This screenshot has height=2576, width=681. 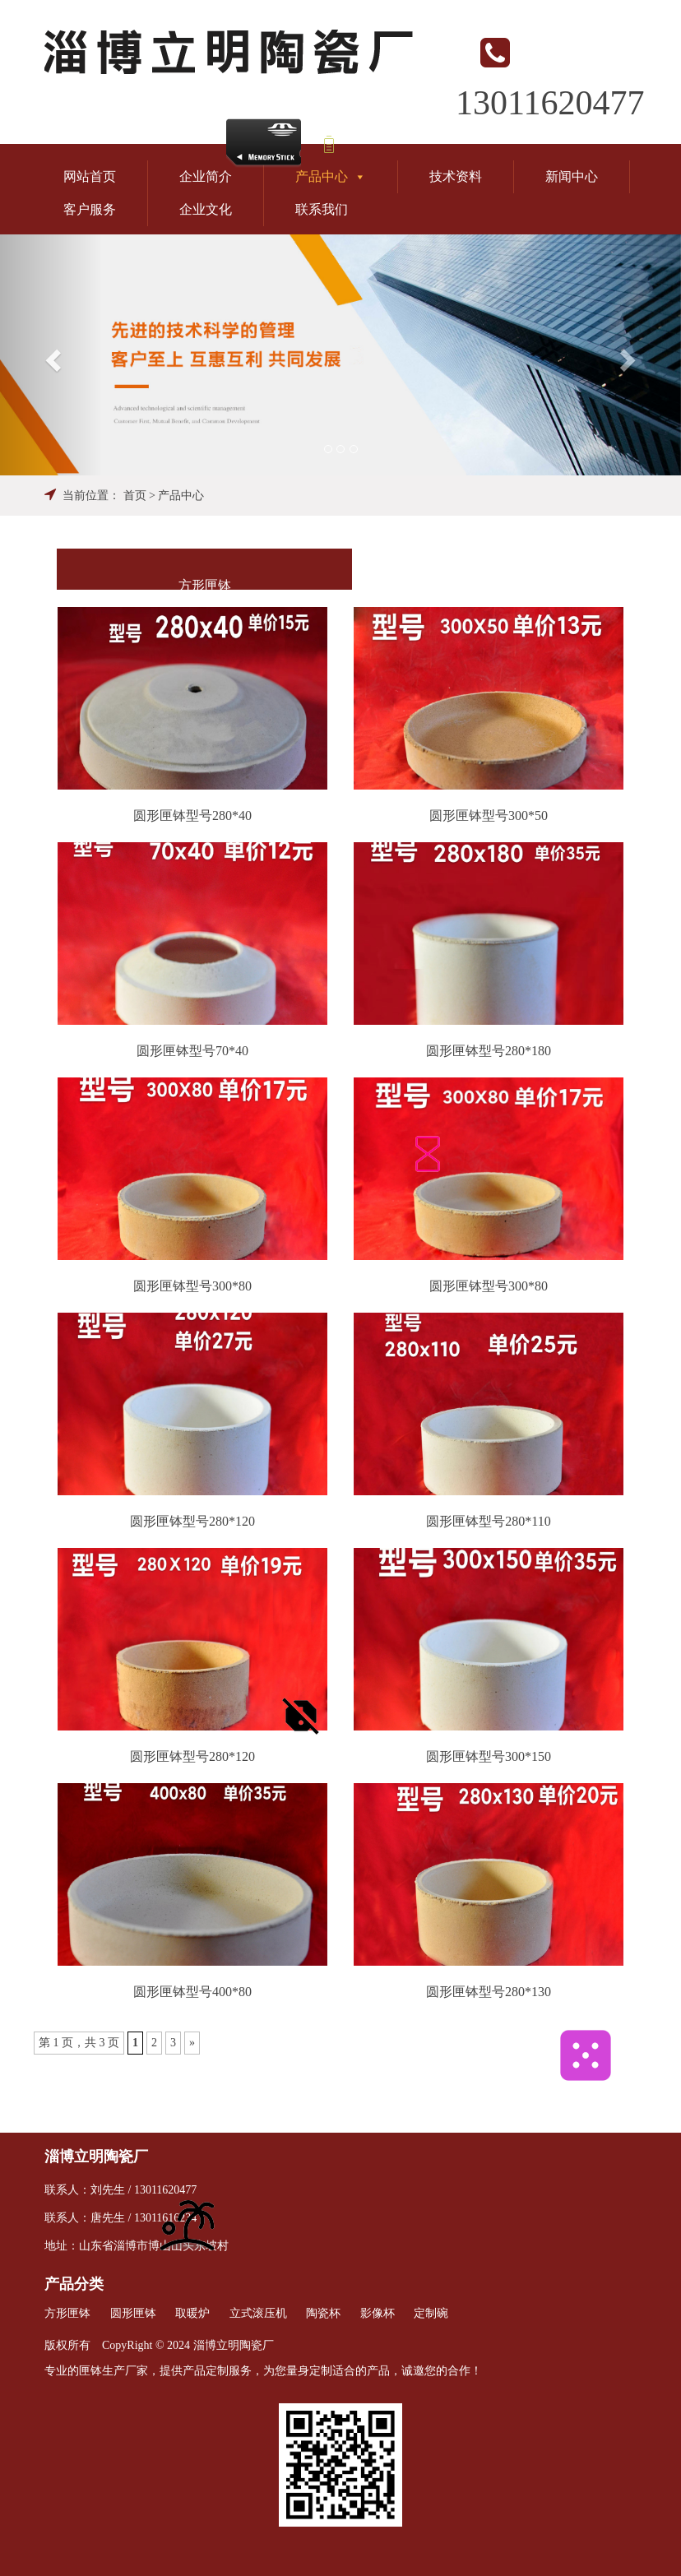 What do you see at coordinates (187, 2225) in the screenshot?
I see `indicates vacation or travel mode` at bounding box center [187, 2225].